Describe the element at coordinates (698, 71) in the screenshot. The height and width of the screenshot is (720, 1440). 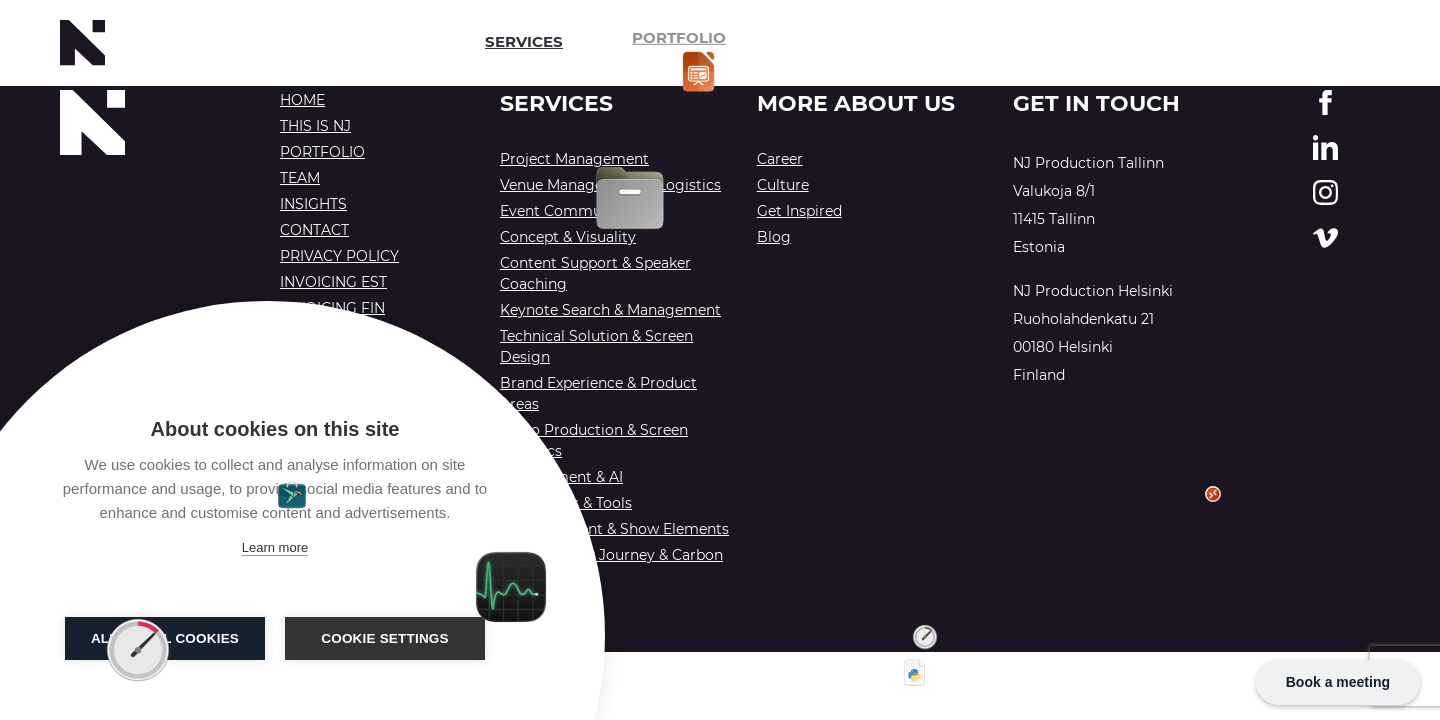
I see `open libreoffice impress presentation software` at that location.